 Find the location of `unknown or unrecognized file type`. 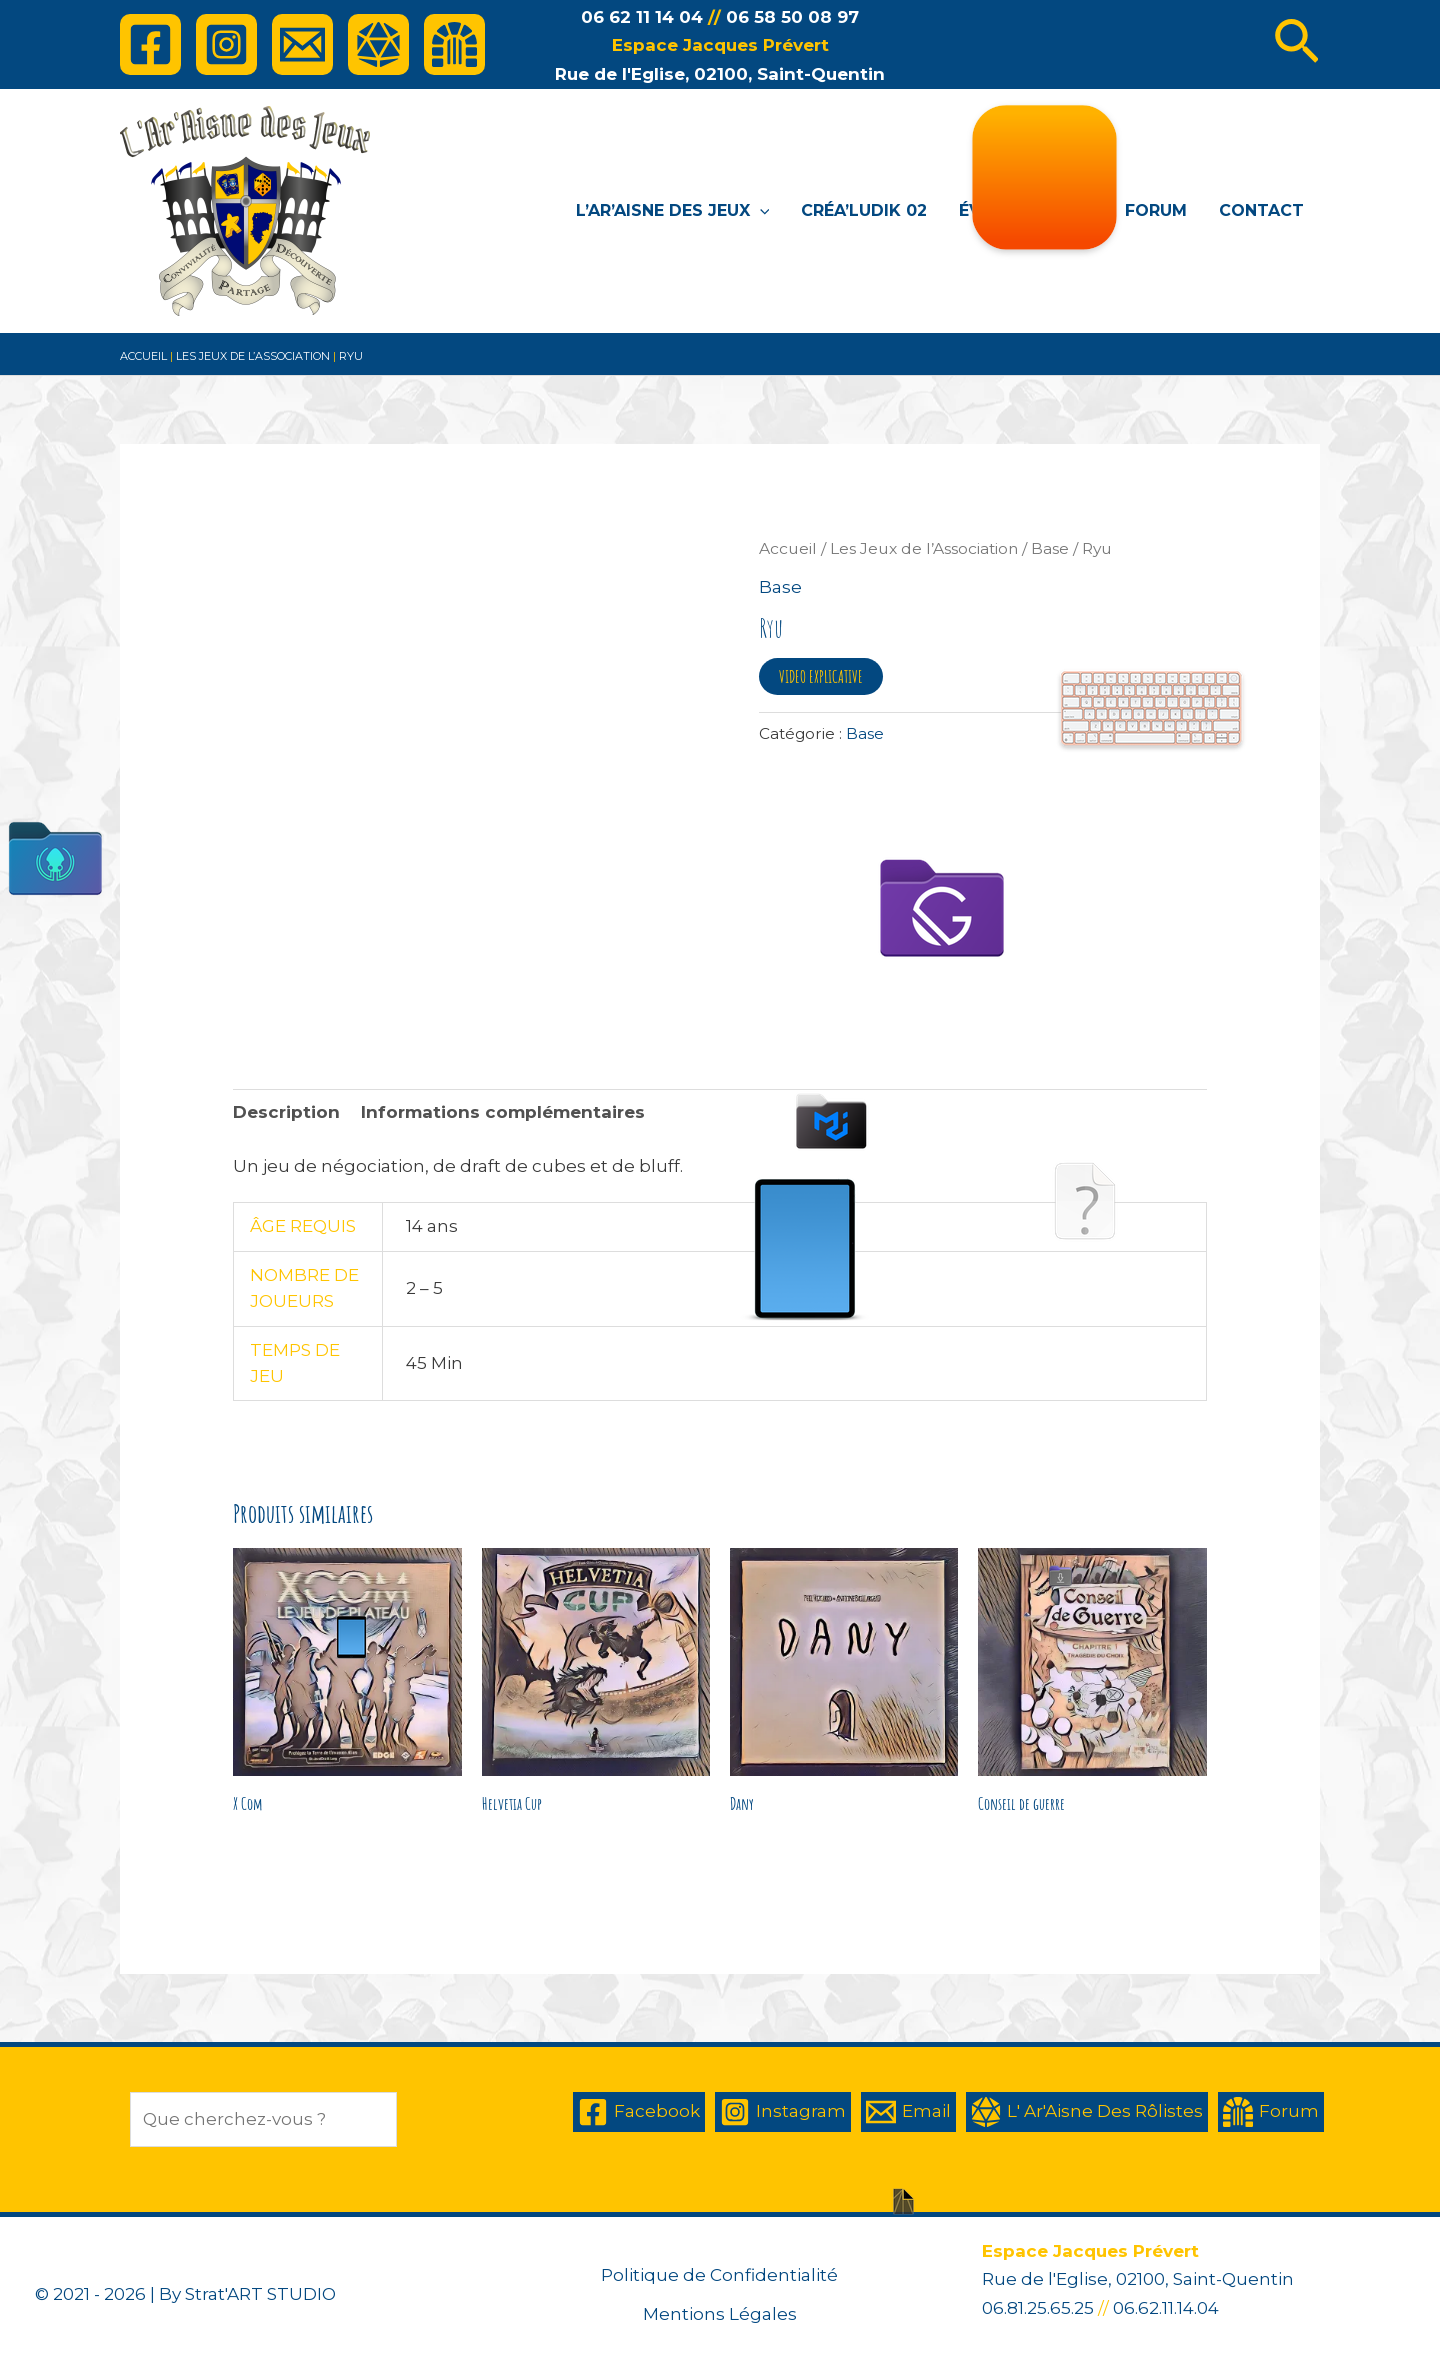

unknown or unrecognized file type is located at coordinates (1085, 1201).